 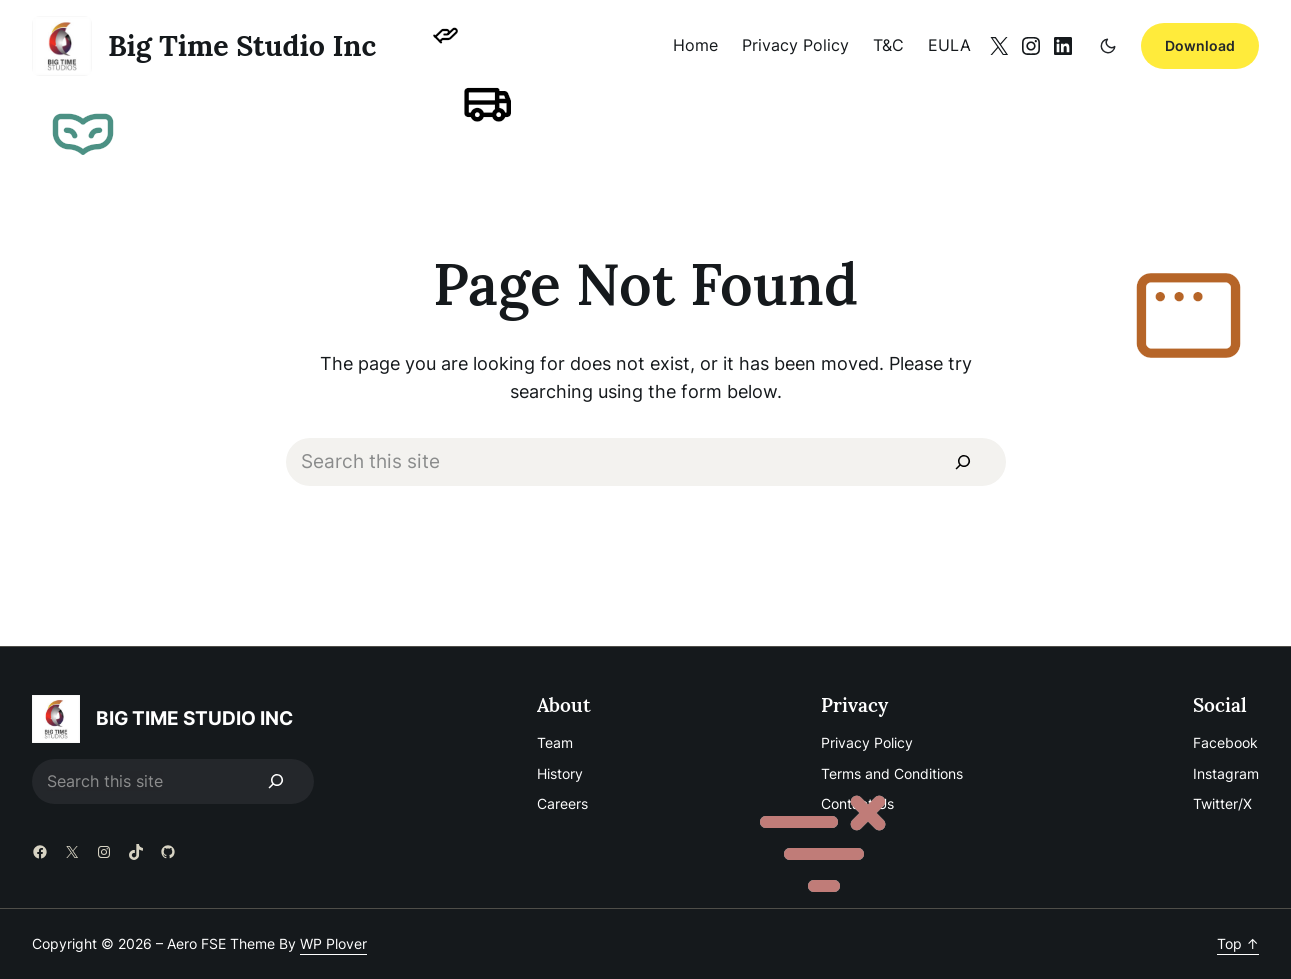 I want to click on enable incognito or private browsing mode, so click(x=83, y=133).